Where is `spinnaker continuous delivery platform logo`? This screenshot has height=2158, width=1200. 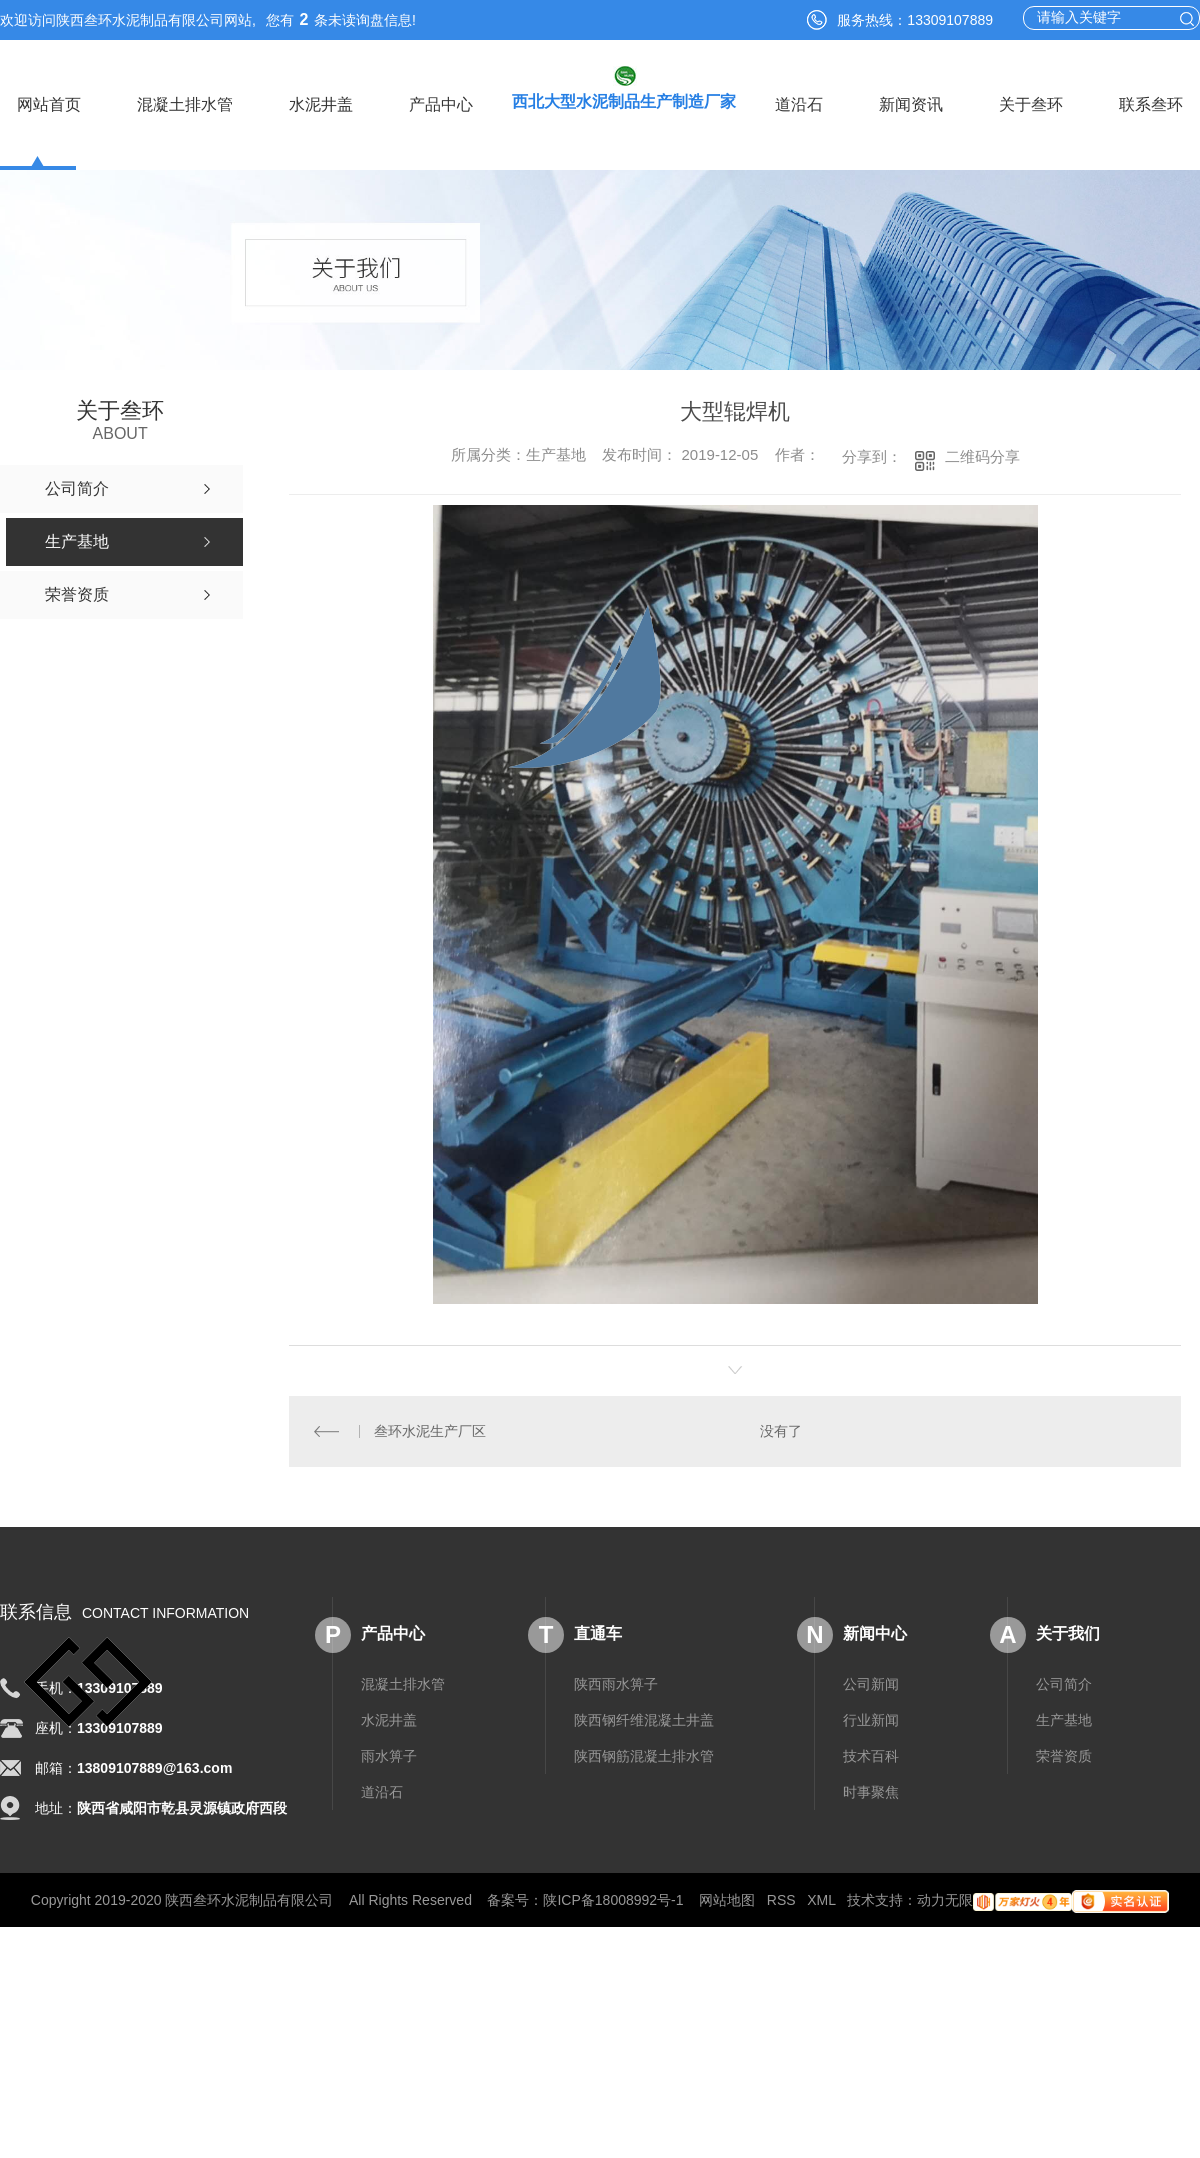
spinnaker continuous delivery platform logo is located at coordinates (584, 686).